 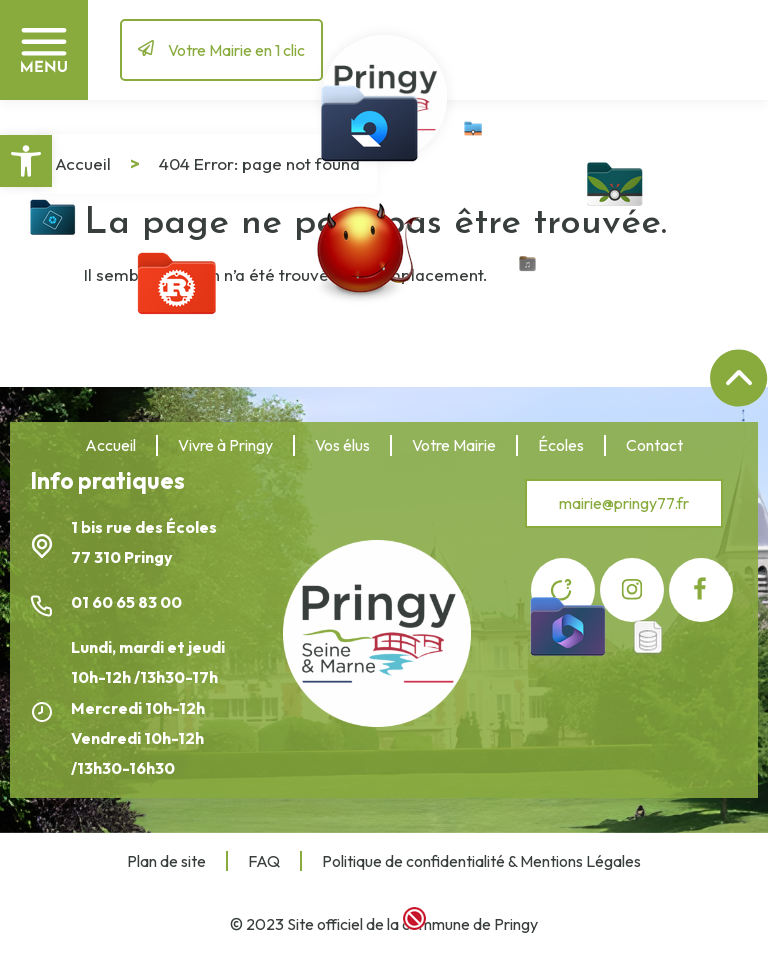 I want to click on open adobe photoshop elements project folder, so click(x=52, y=218).